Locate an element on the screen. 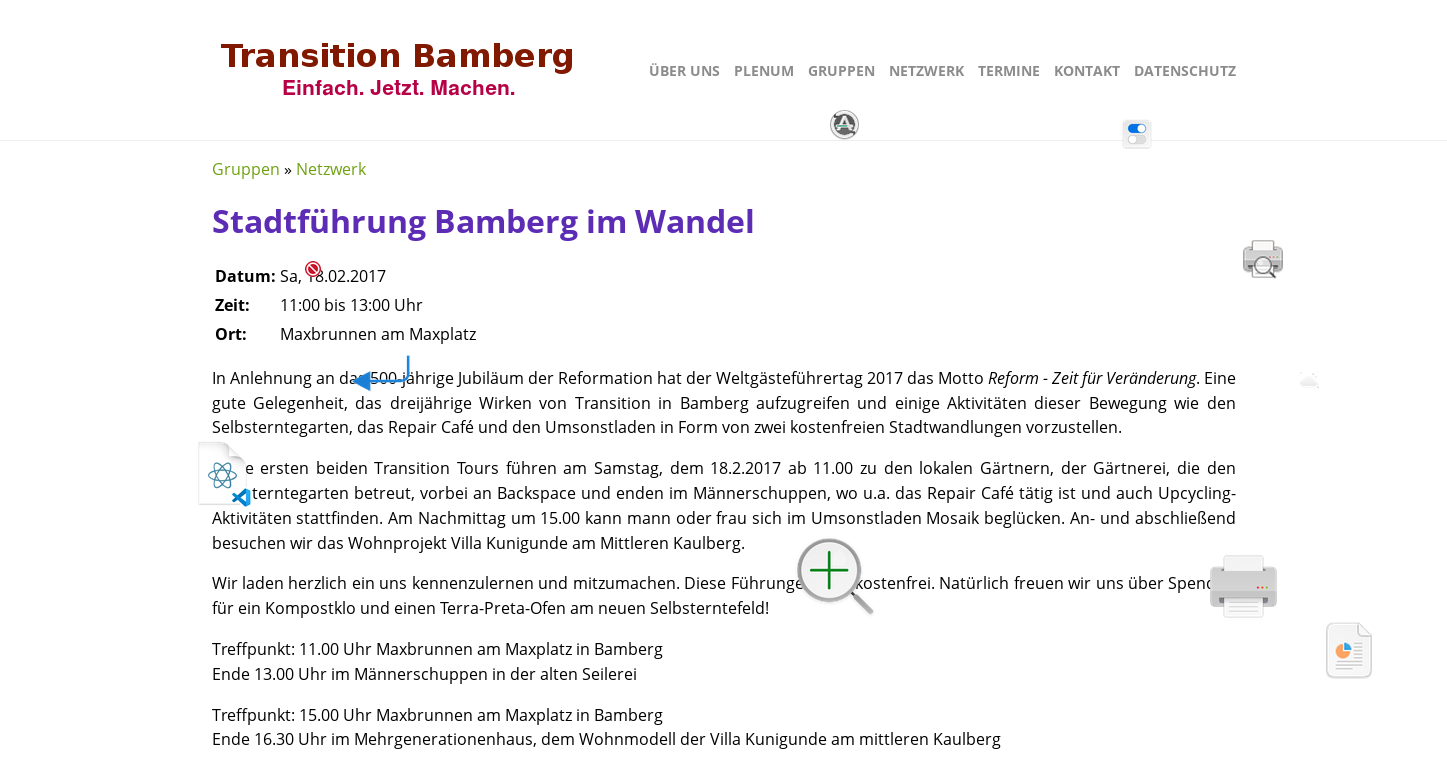 This screenshot has height=768, width=1447. open a React JavaScript file is located at coordinates (222, 474).